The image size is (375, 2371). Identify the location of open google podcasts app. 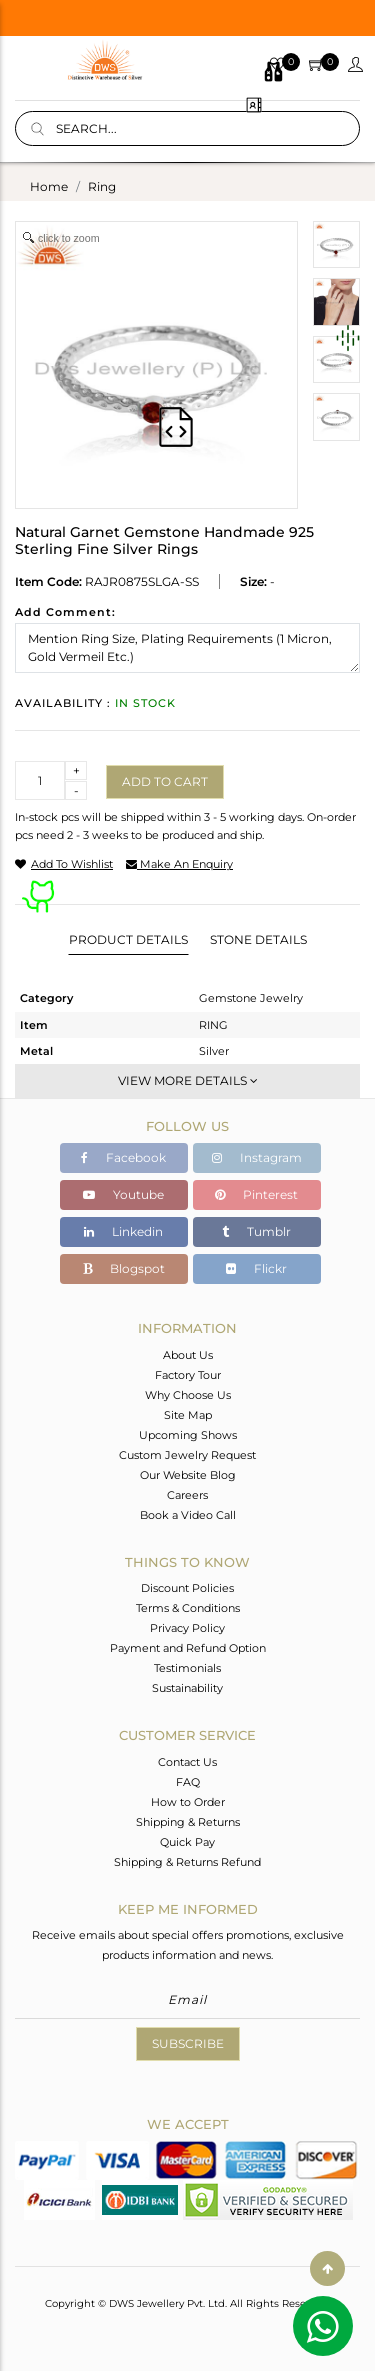
(348, 338).